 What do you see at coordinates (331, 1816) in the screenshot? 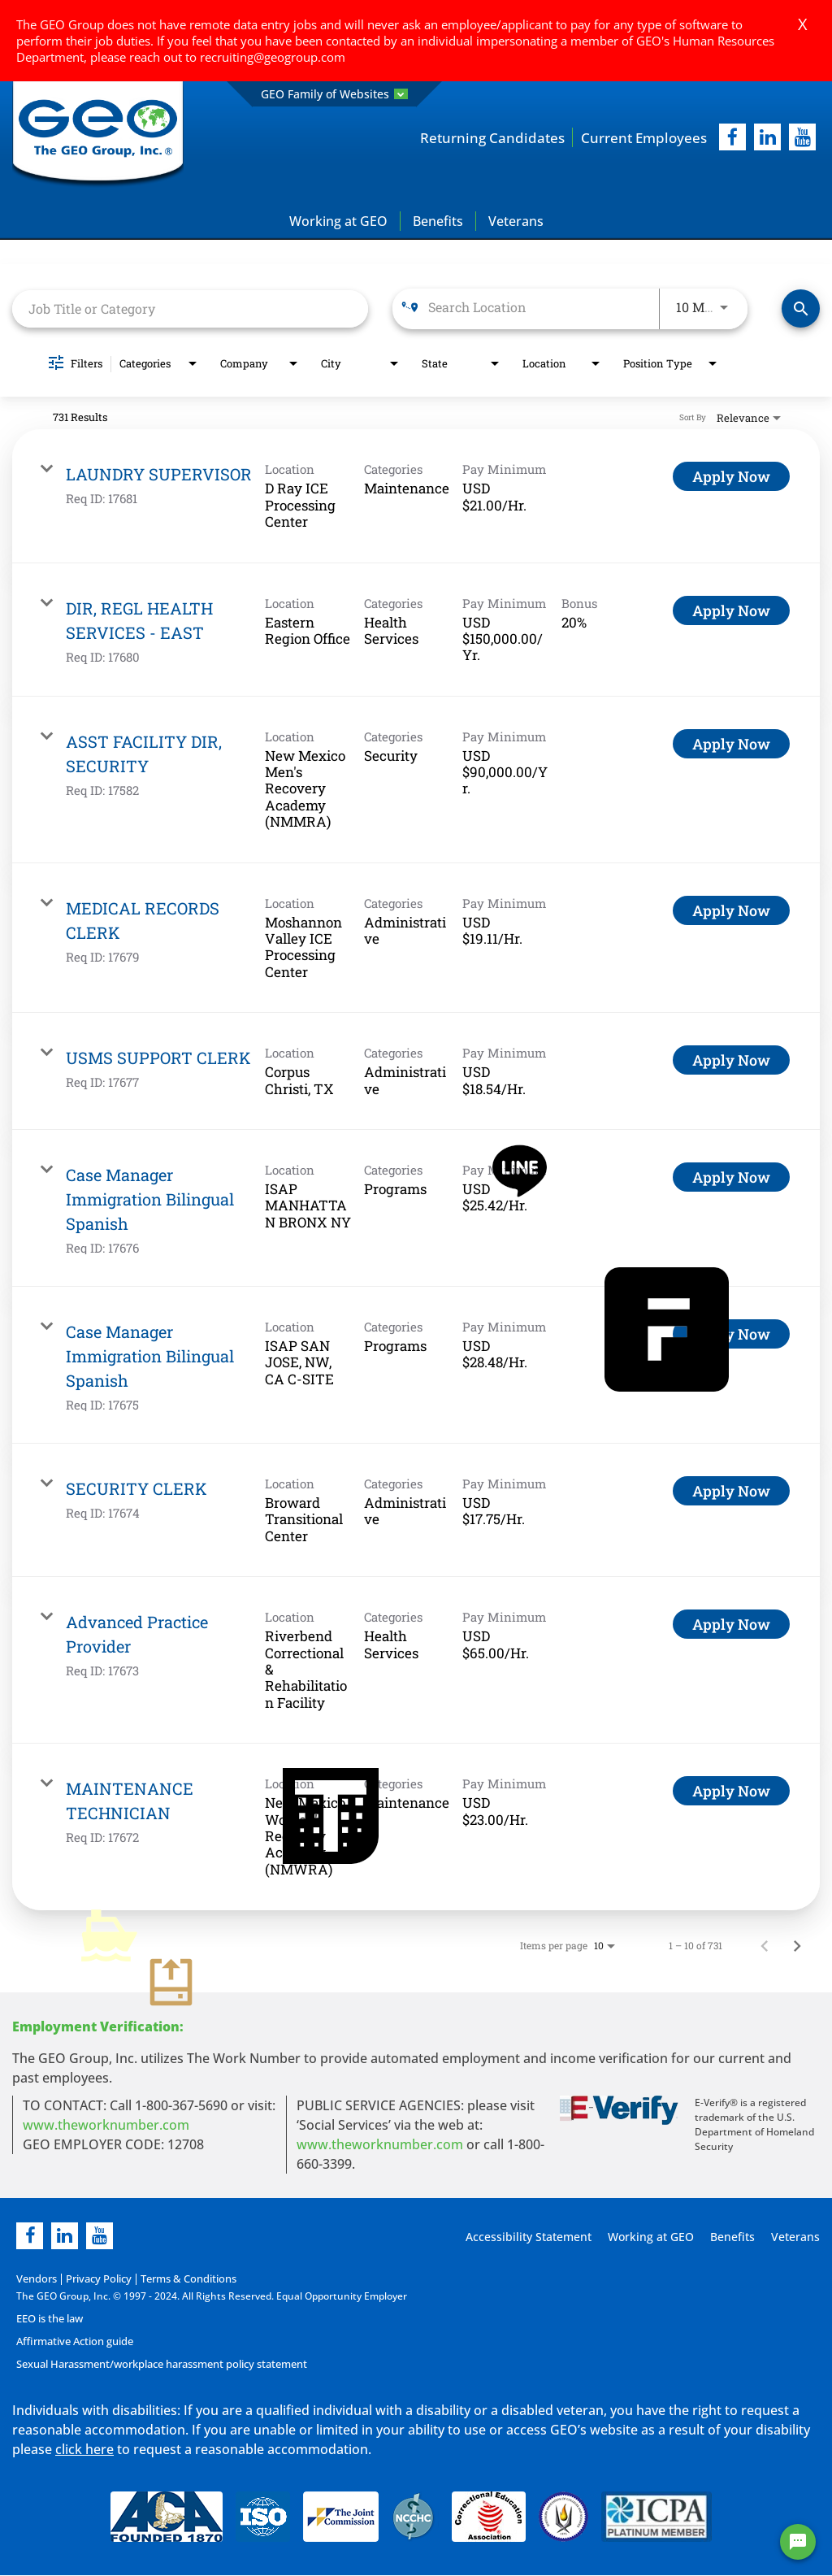
I see `visit the thanos project website or documentation` at bounding box center [331, 1816].